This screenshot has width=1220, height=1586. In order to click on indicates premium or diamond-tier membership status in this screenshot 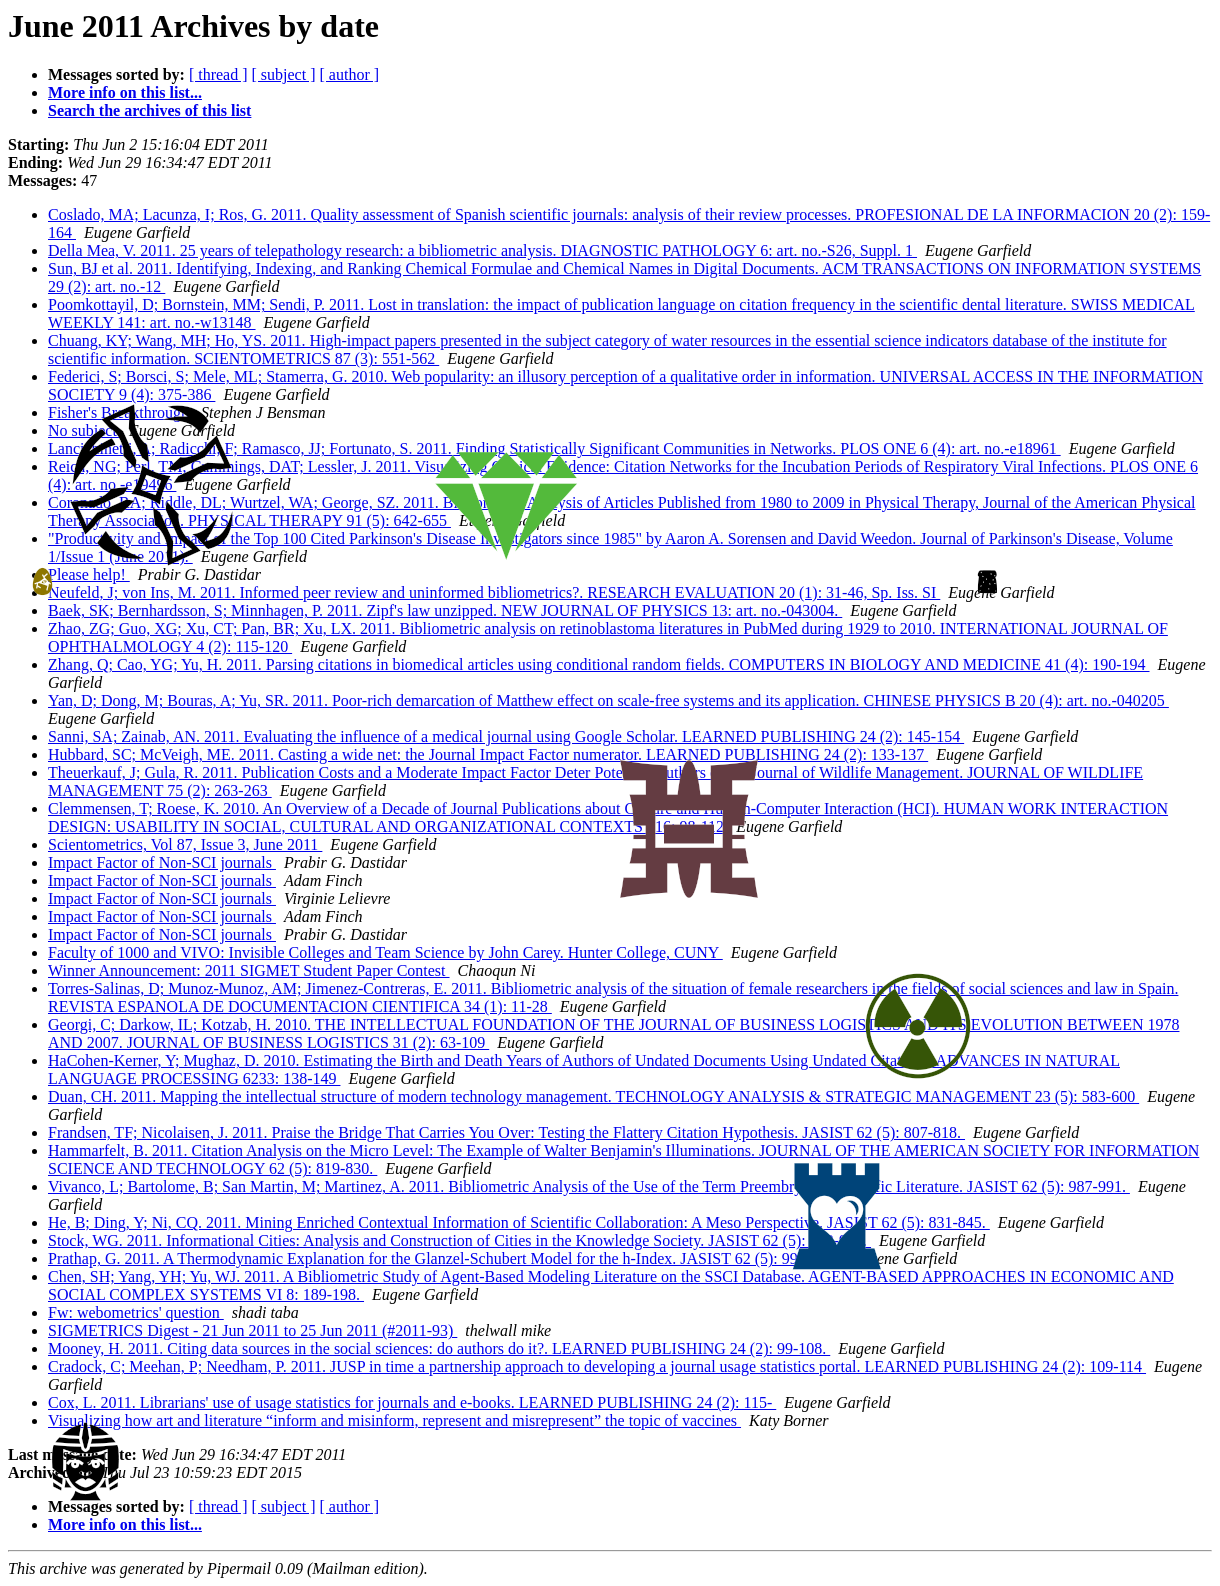, I will do `click(506, 500)`.